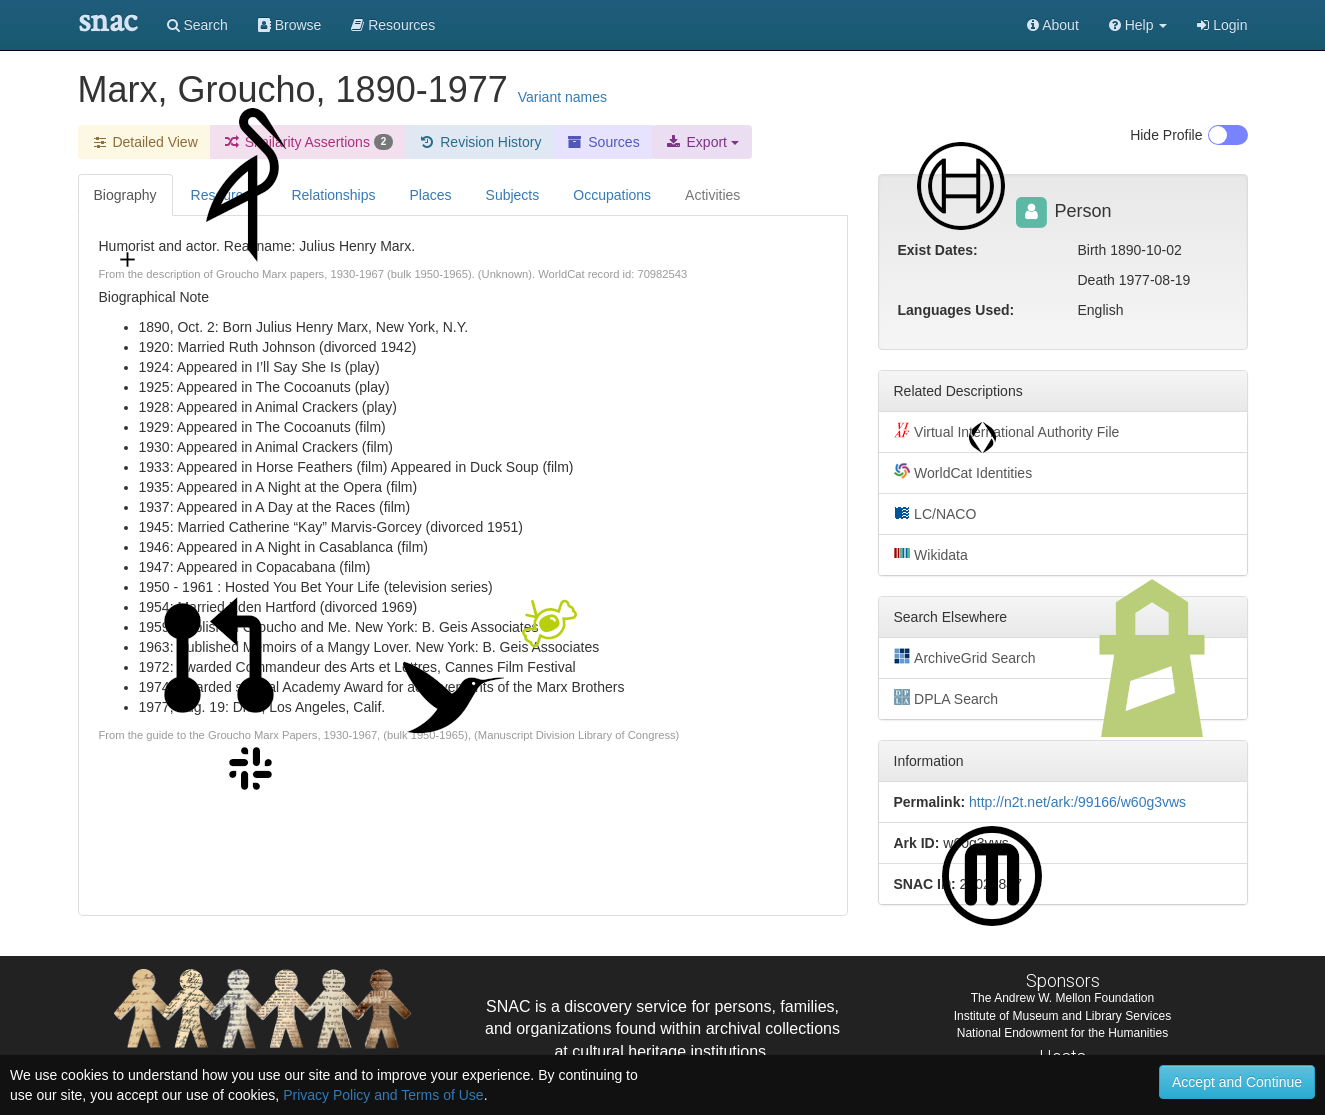  I want to click on add a new item, so click(127, 259).